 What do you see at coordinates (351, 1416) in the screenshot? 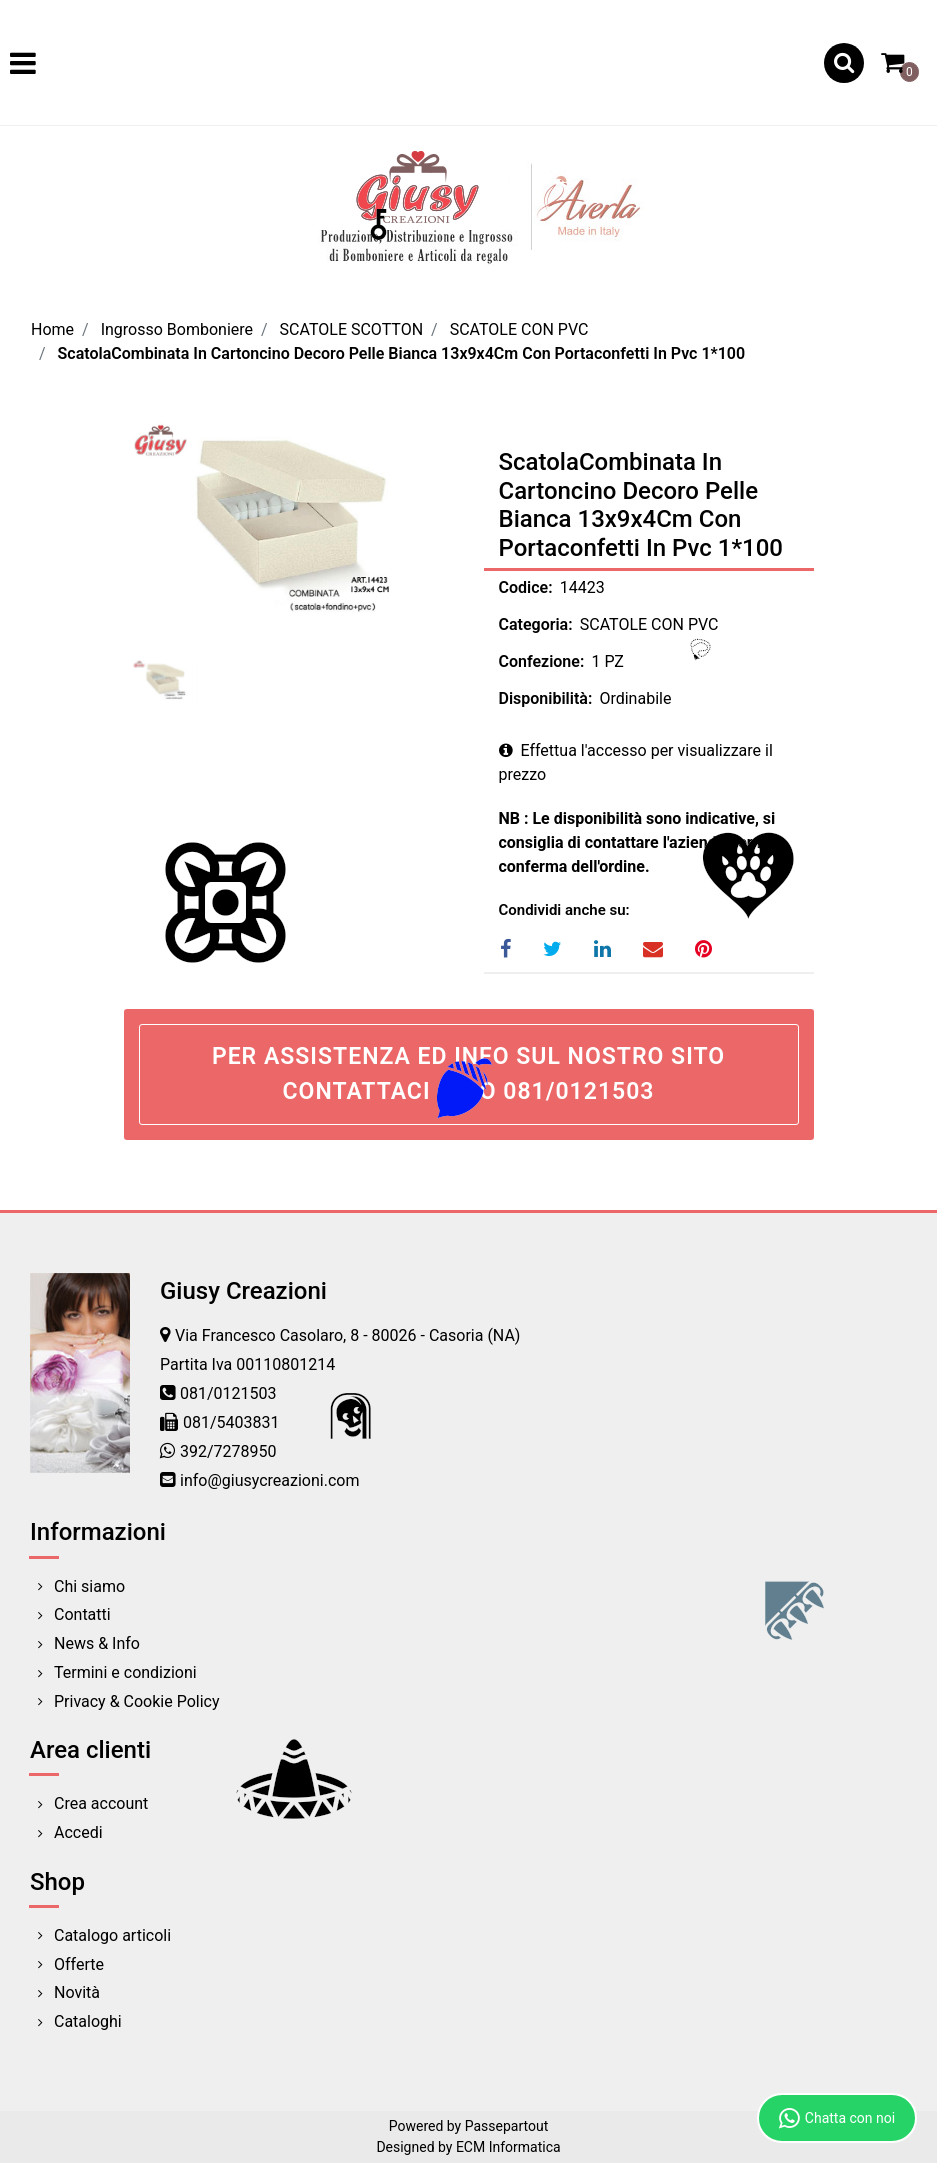
I see `view collected specimens or curiosities` at bounding box center [351, 1416].